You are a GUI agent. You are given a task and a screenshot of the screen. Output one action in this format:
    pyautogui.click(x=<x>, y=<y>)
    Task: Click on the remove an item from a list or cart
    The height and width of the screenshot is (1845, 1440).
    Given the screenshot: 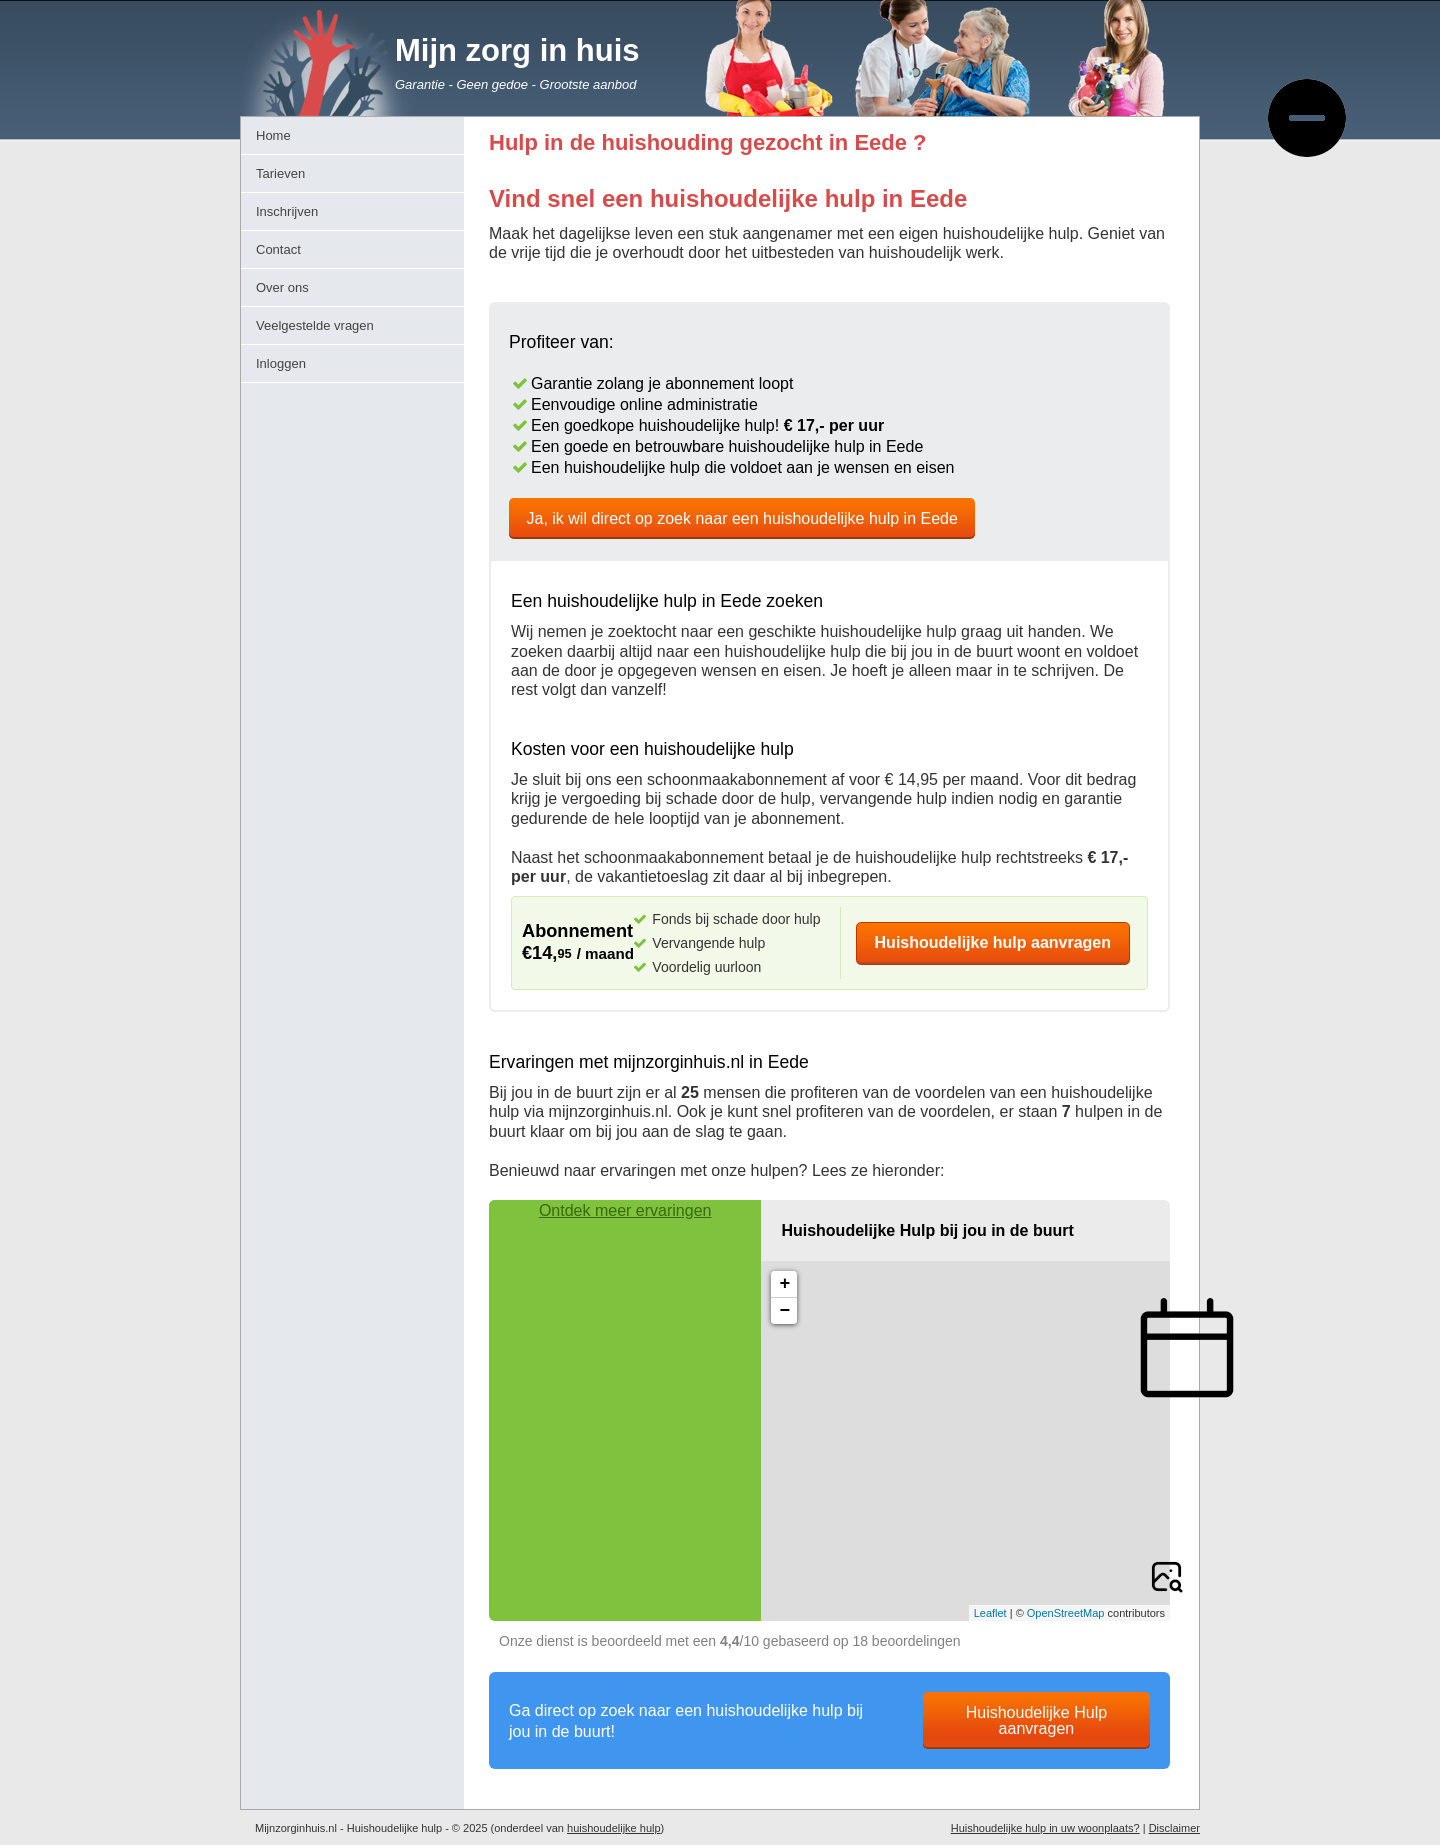 What is the action you would take?
    pyautogui.click(x=1307, y=118)
    